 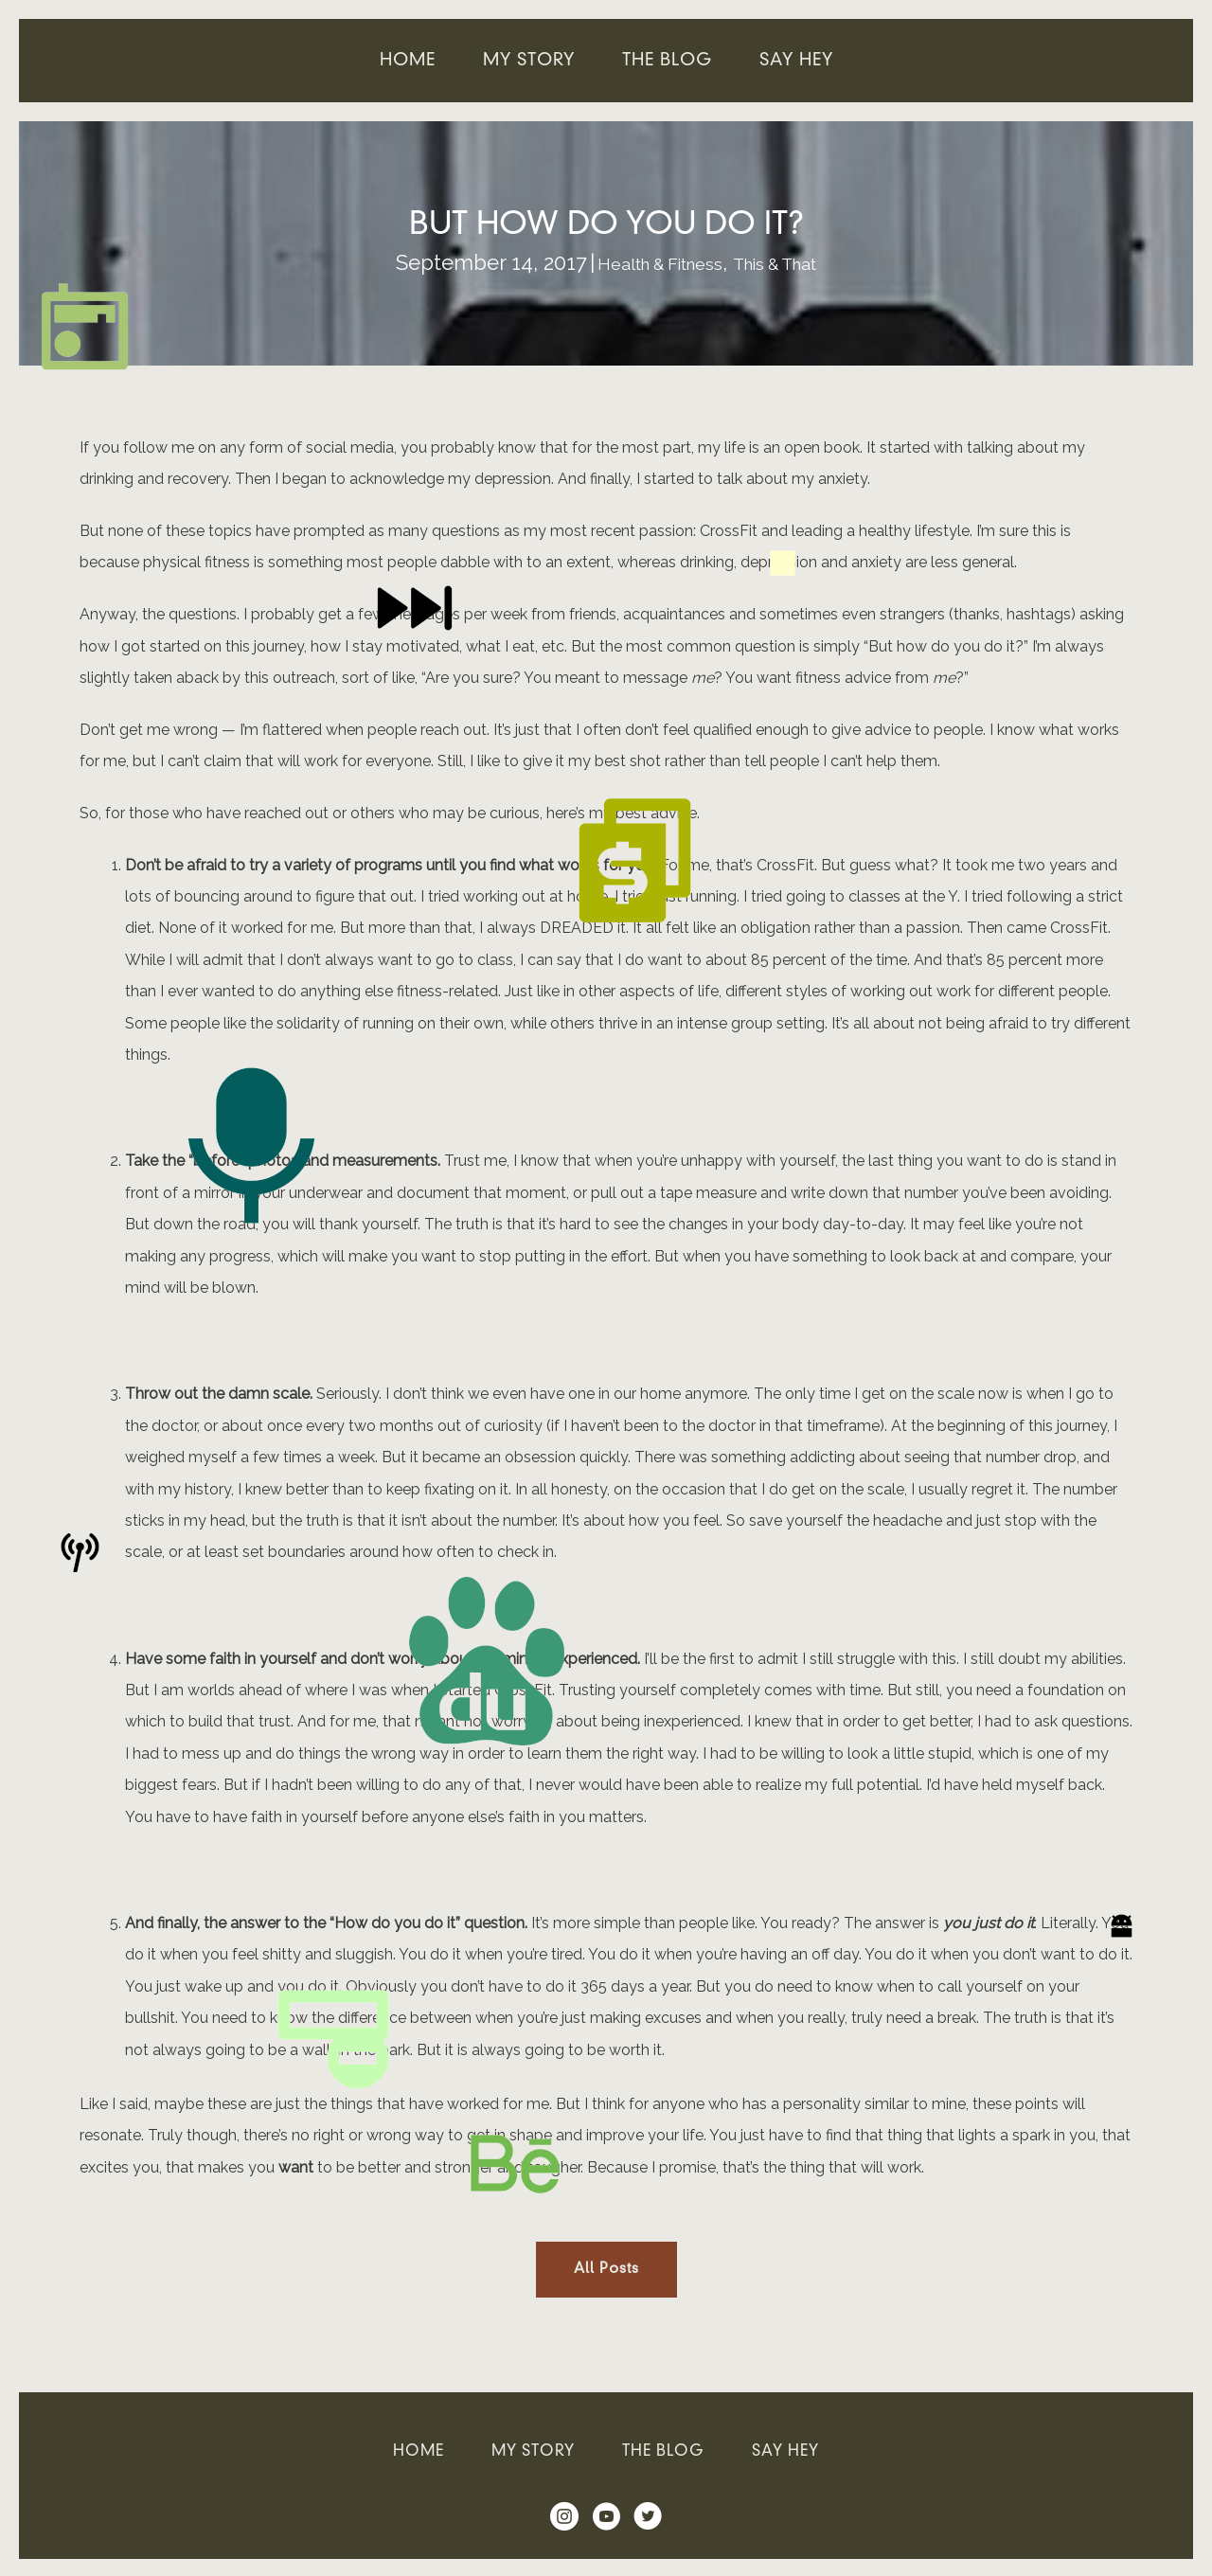 I want to click on open Baidu search engine, so click(x=487, y=1661).